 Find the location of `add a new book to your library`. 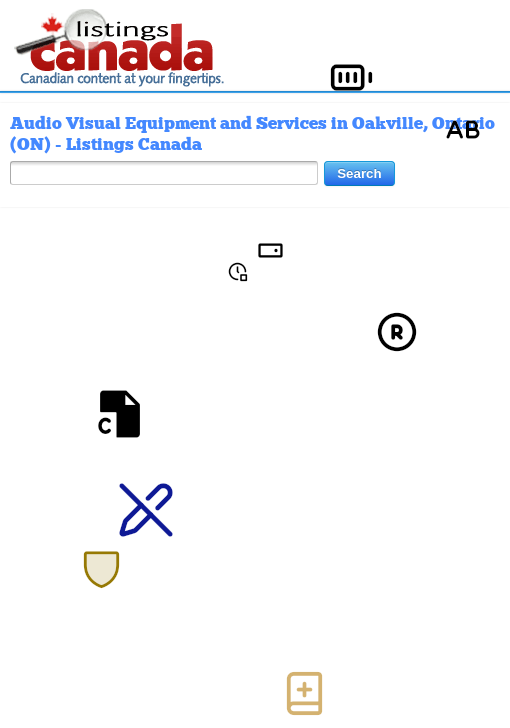

add a new book to your library is located at coordinates (304, 693).